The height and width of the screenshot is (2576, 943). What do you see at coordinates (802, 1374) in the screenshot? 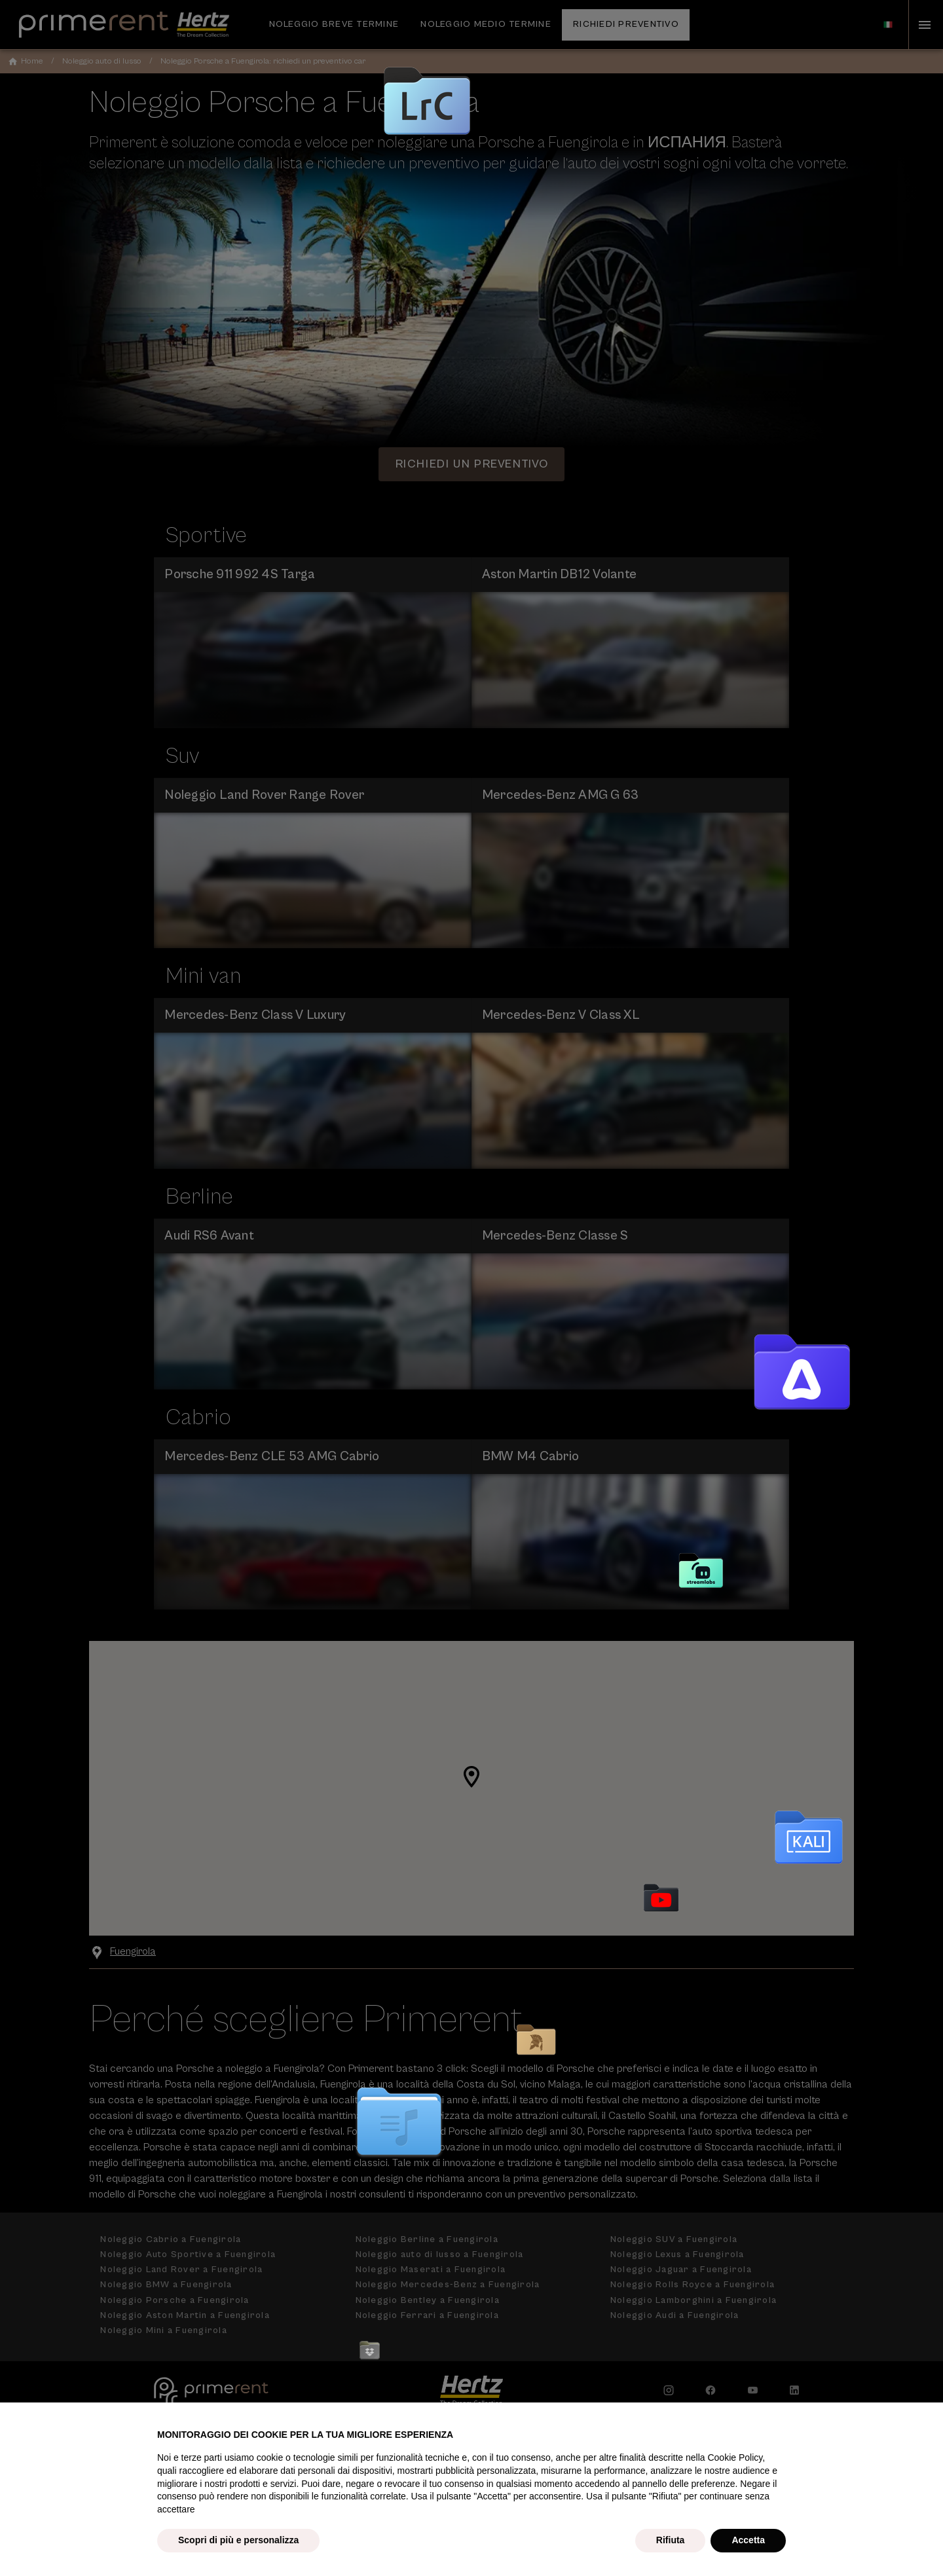
I see `open adonis project folder` at bounding box center [802, 1374].